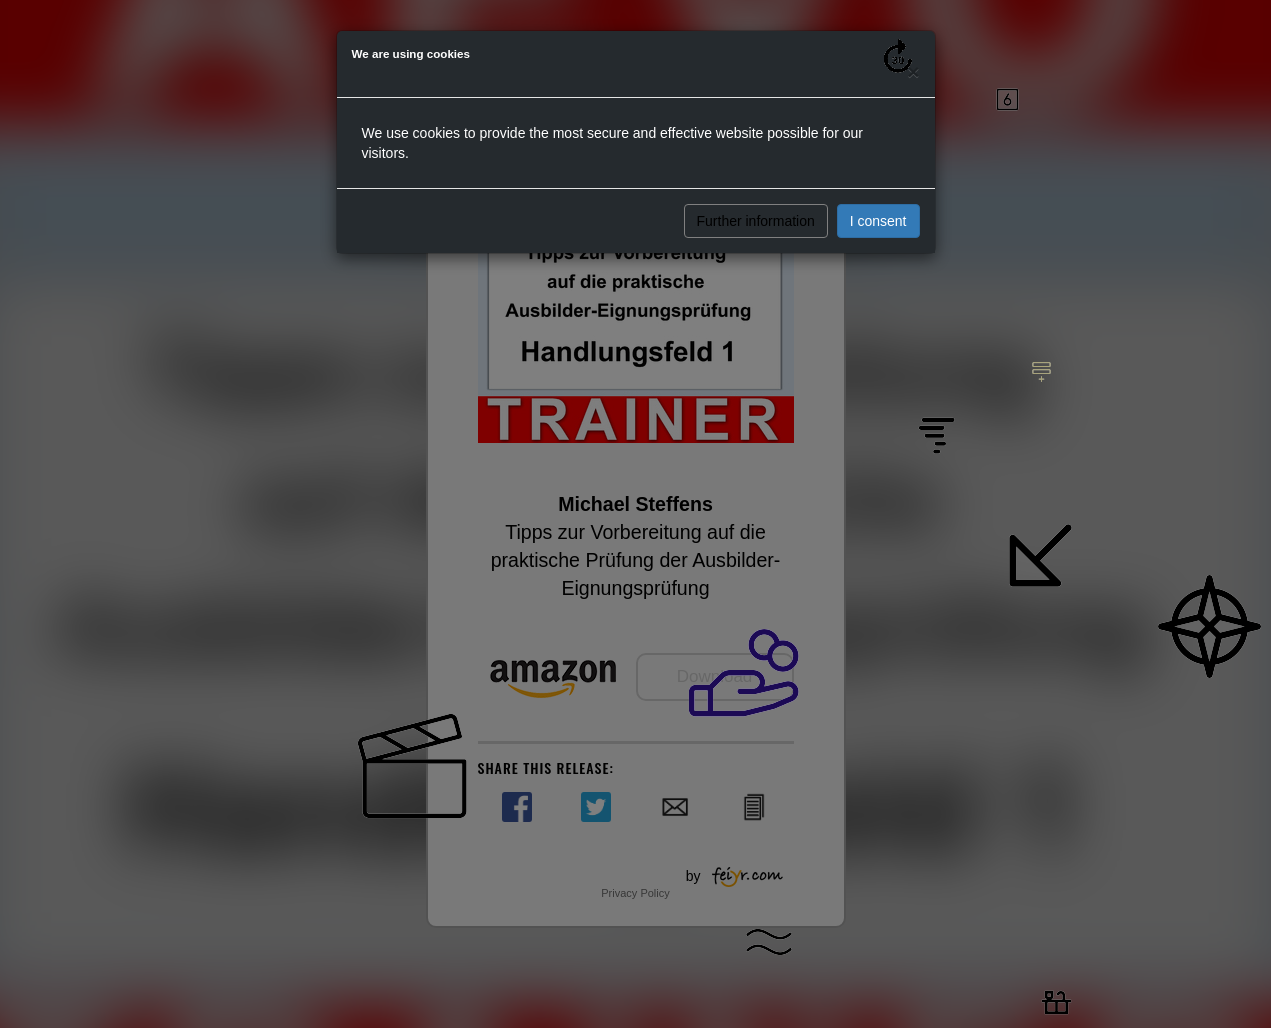 Image resolution: width=1271 pixels, height=1028 pixels. I want to click on skip forward 30 seconds, so click(898, 57).